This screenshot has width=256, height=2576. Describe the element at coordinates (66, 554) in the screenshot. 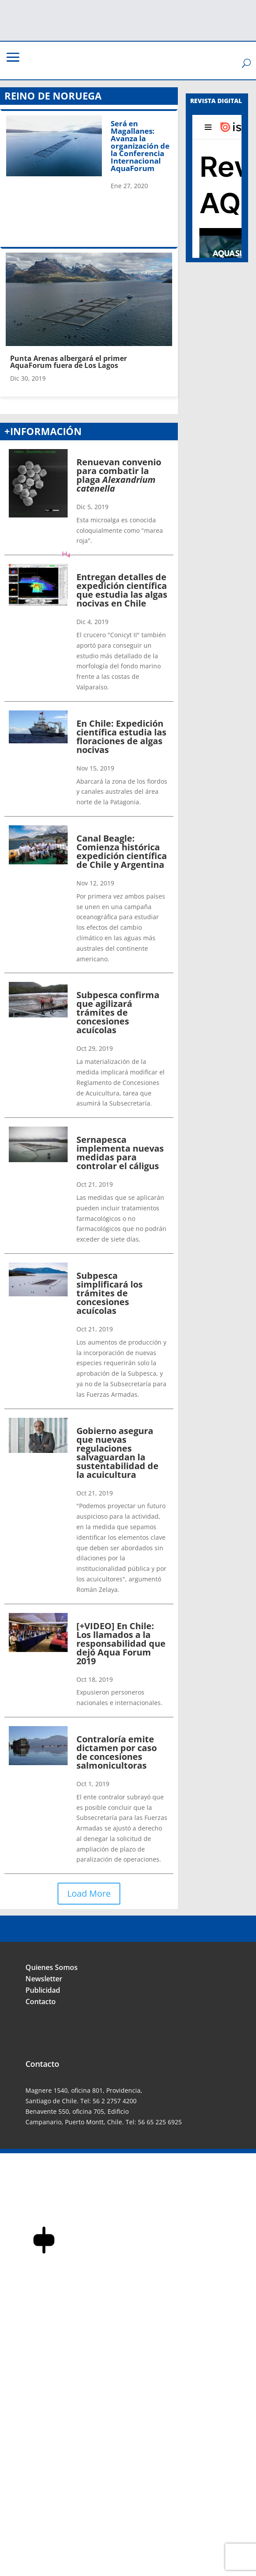

I see `format text as heading level 4` at that location.